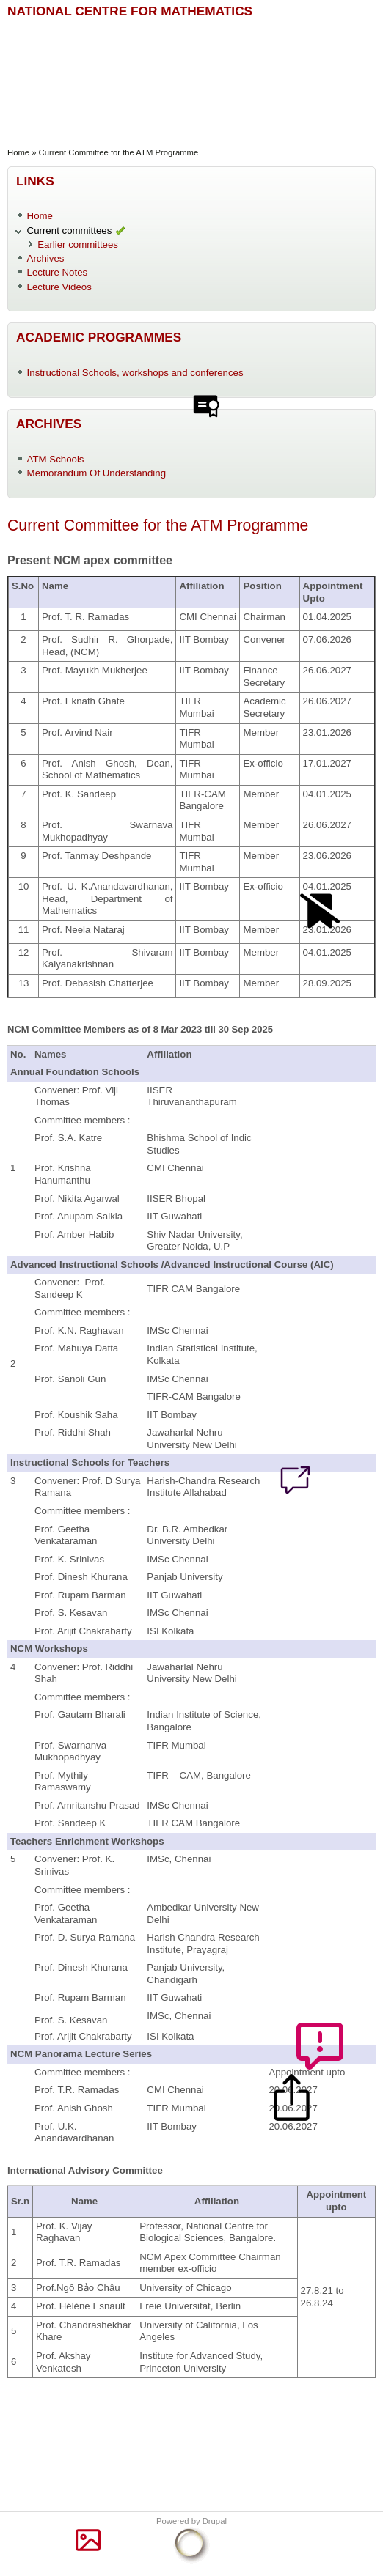 The image size is (383, 2576). I want to click on view certificate or credential details, so click(205, 405).